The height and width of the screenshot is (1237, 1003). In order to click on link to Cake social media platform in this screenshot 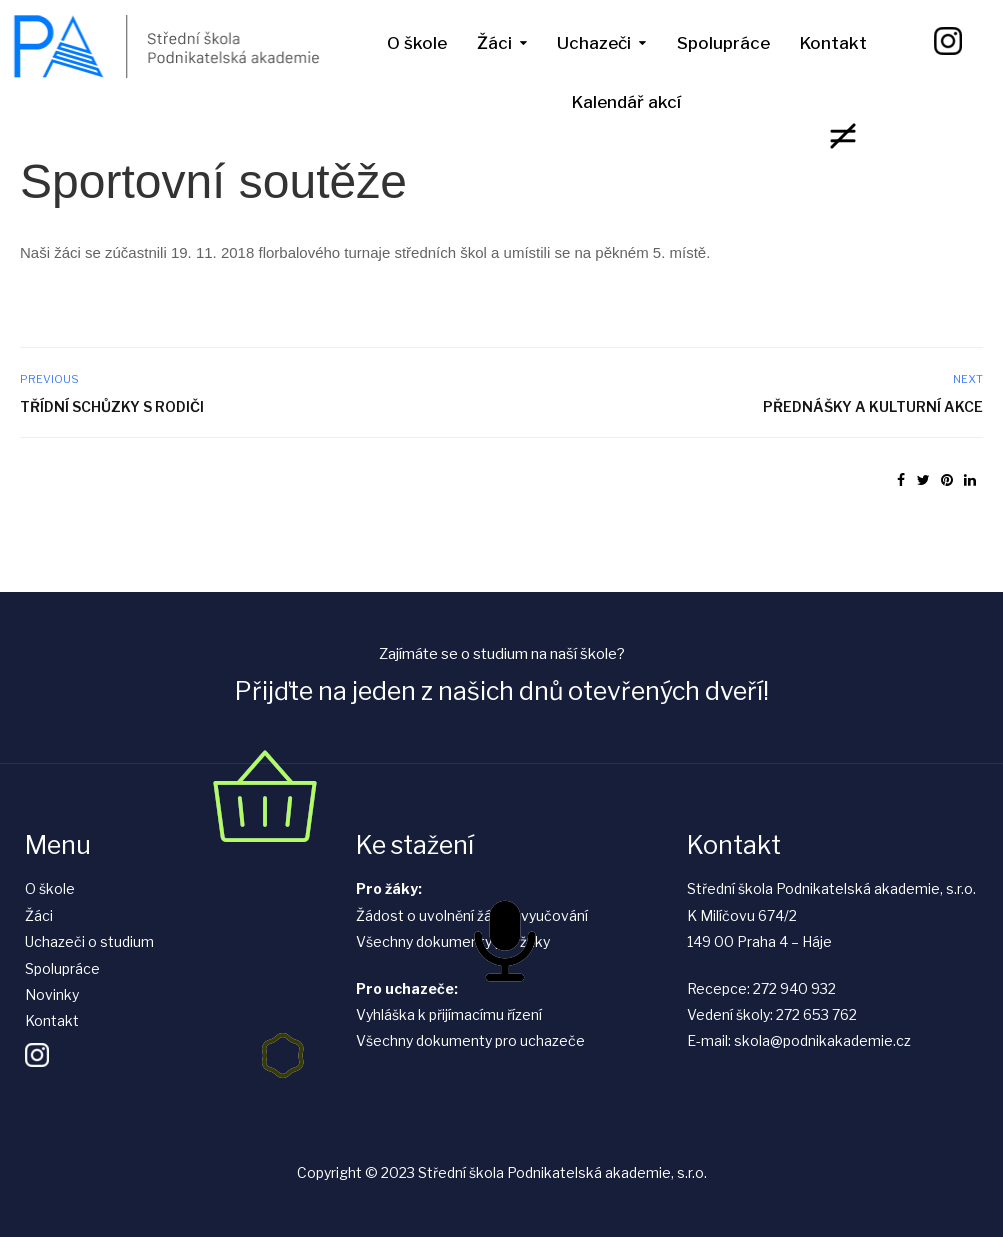, I will do `click(282, 1055)`.